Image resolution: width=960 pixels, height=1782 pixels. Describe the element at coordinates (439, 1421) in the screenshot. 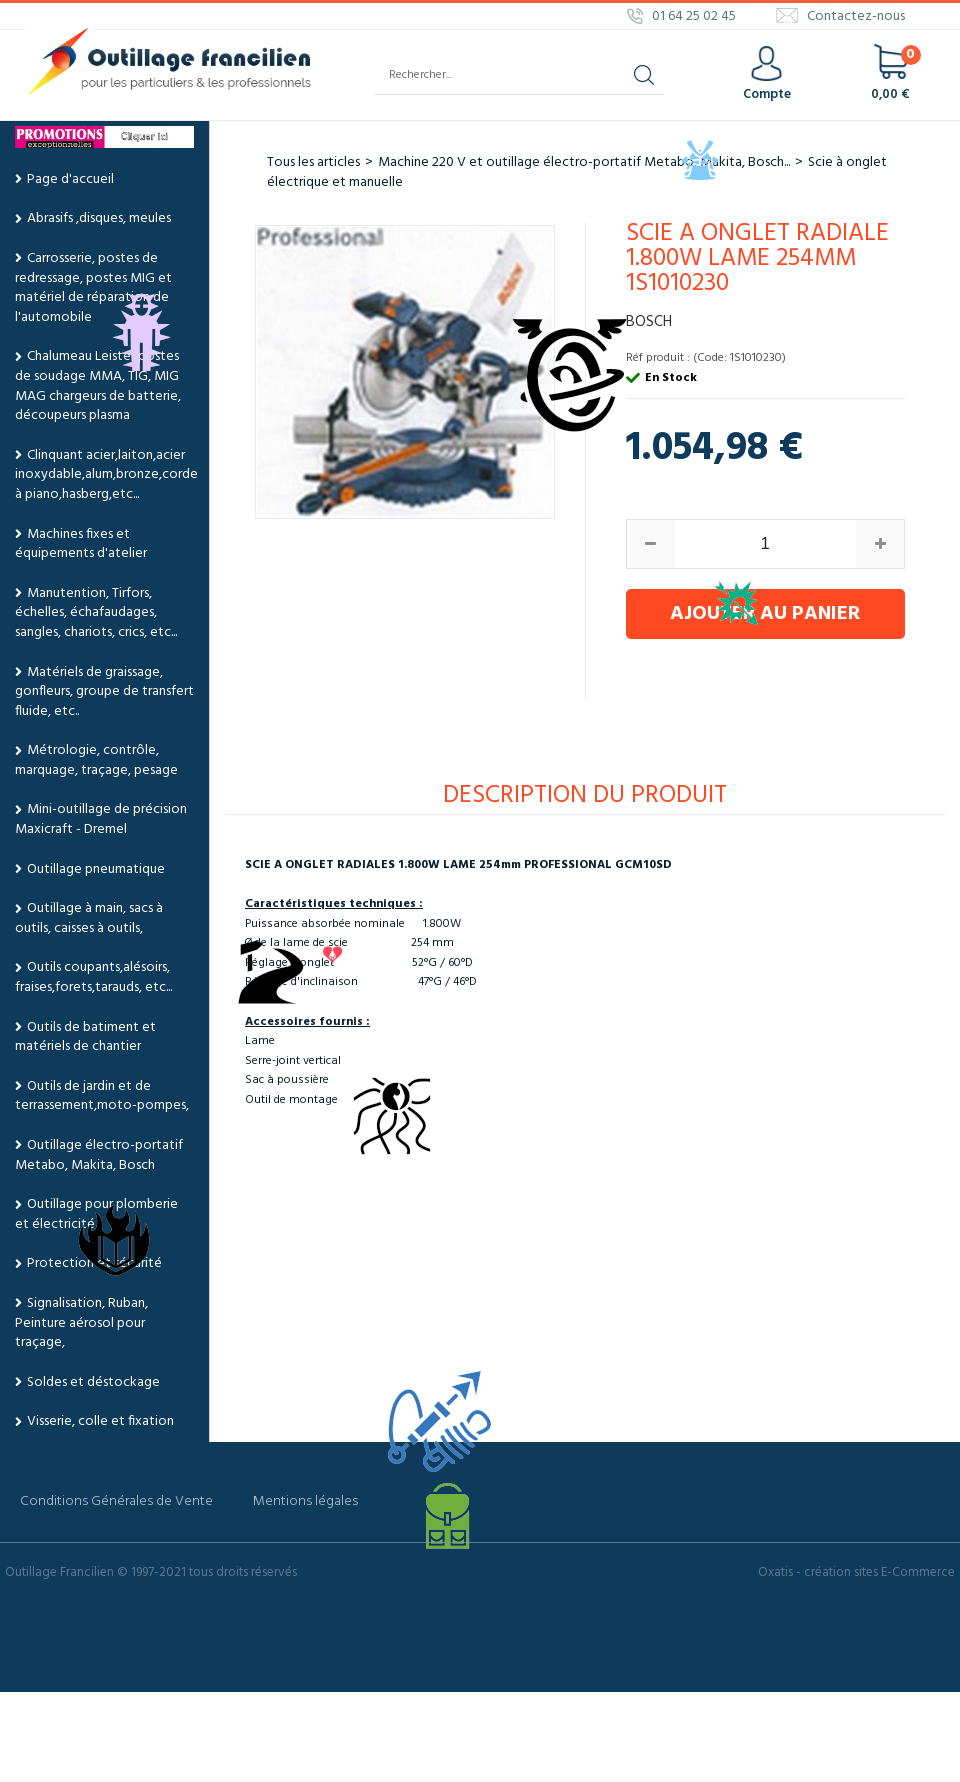

I see `select rope dart weapon in game inventory` at that location.